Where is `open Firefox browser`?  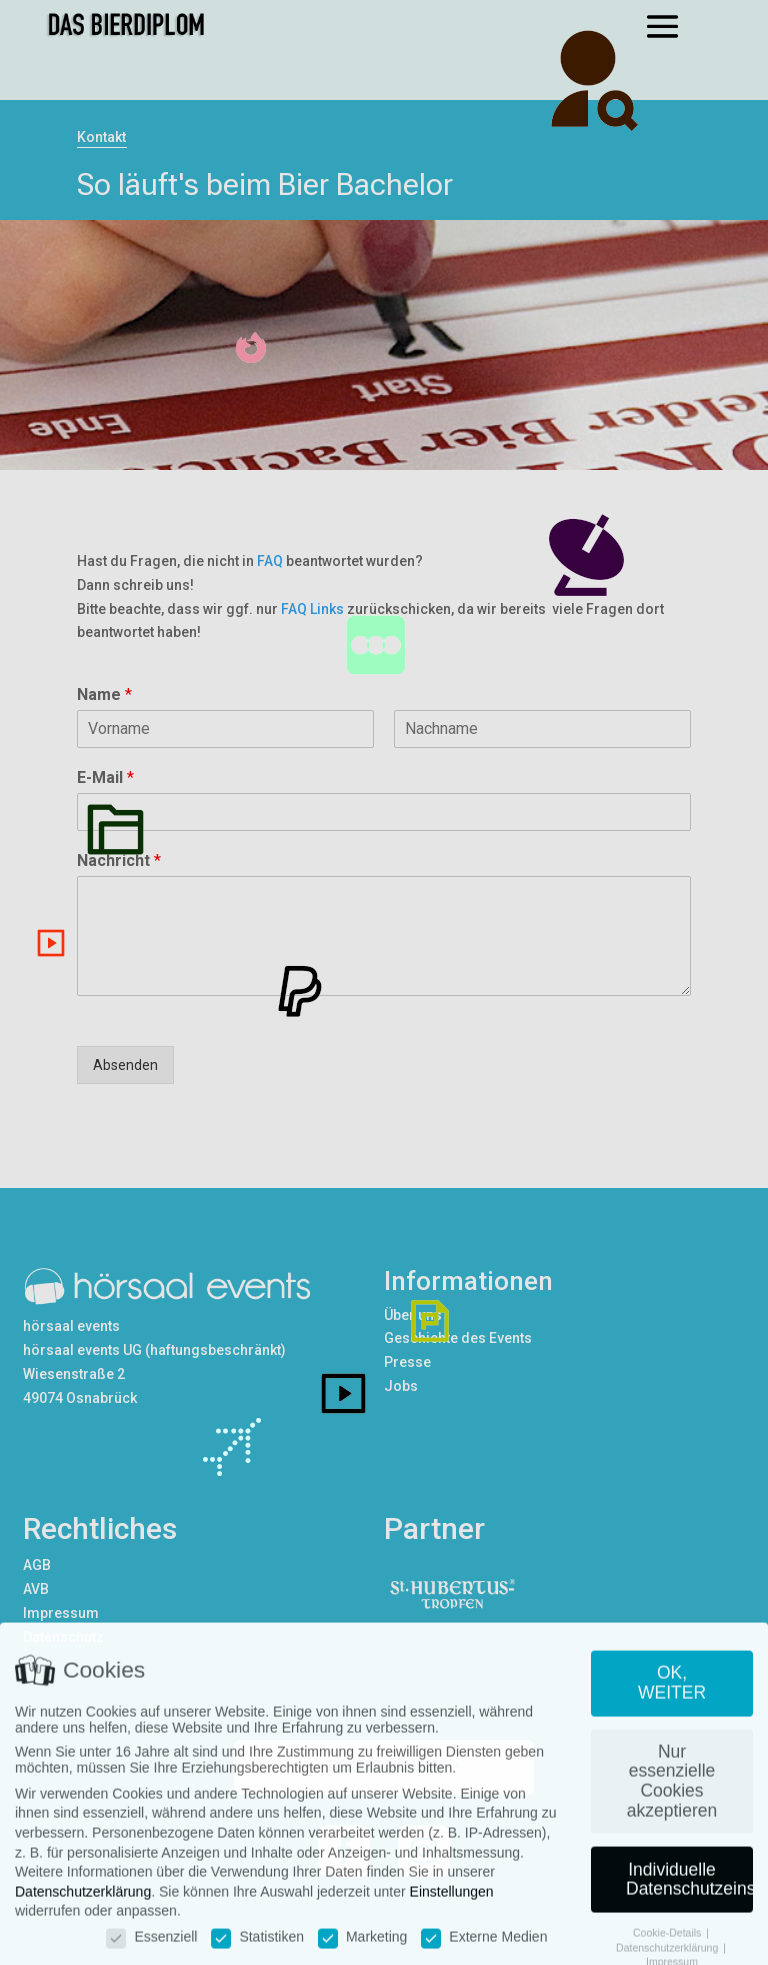 open Firefox browser is located at coordinates (251, 348).